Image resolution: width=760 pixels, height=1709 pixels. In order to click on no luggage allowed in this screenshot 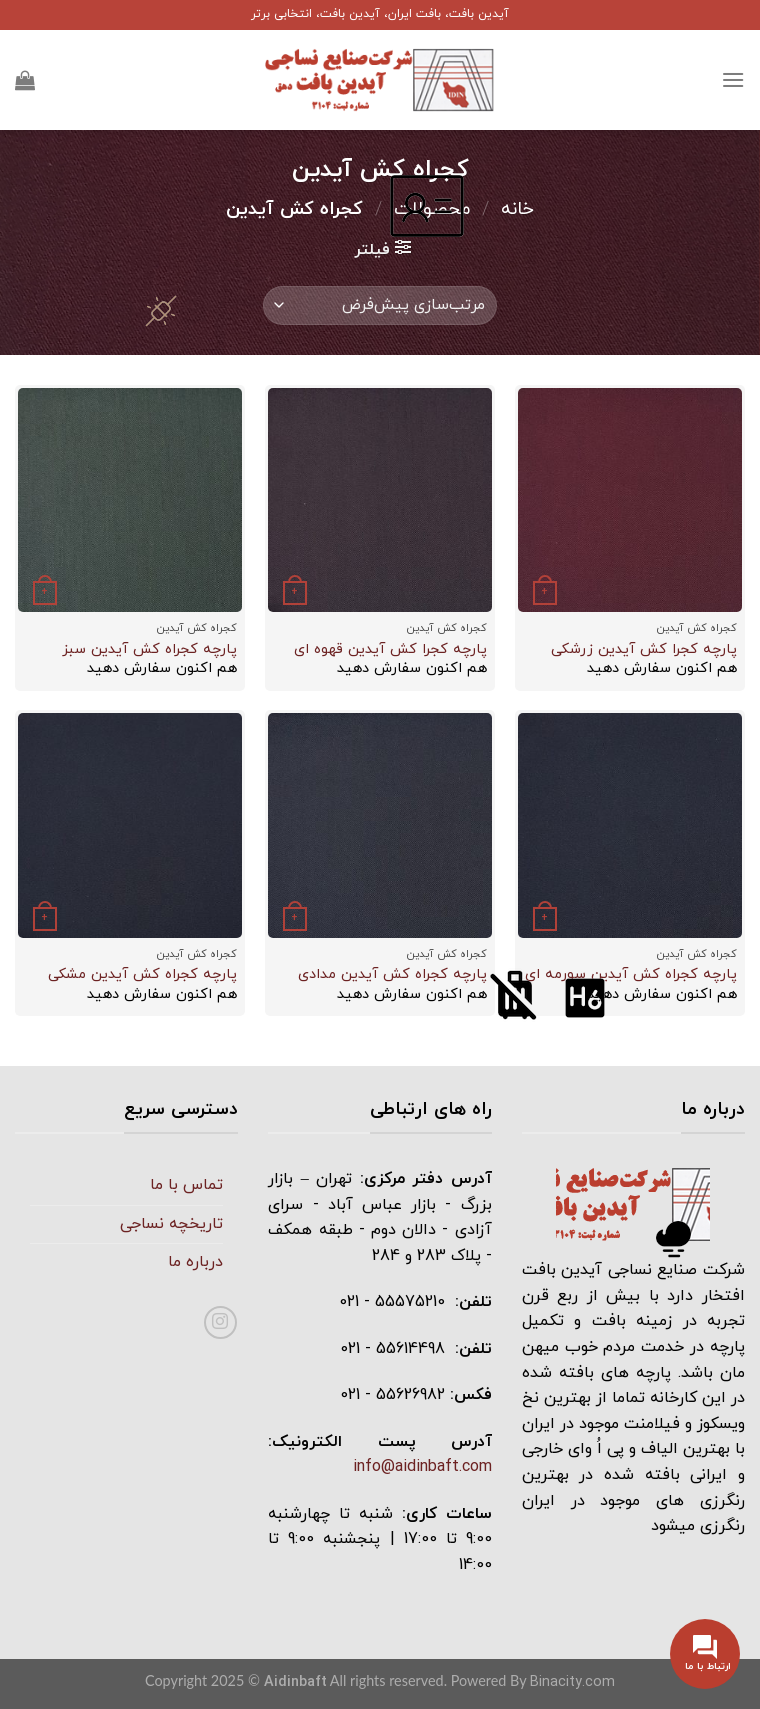, I will do `click(515, 995)`.